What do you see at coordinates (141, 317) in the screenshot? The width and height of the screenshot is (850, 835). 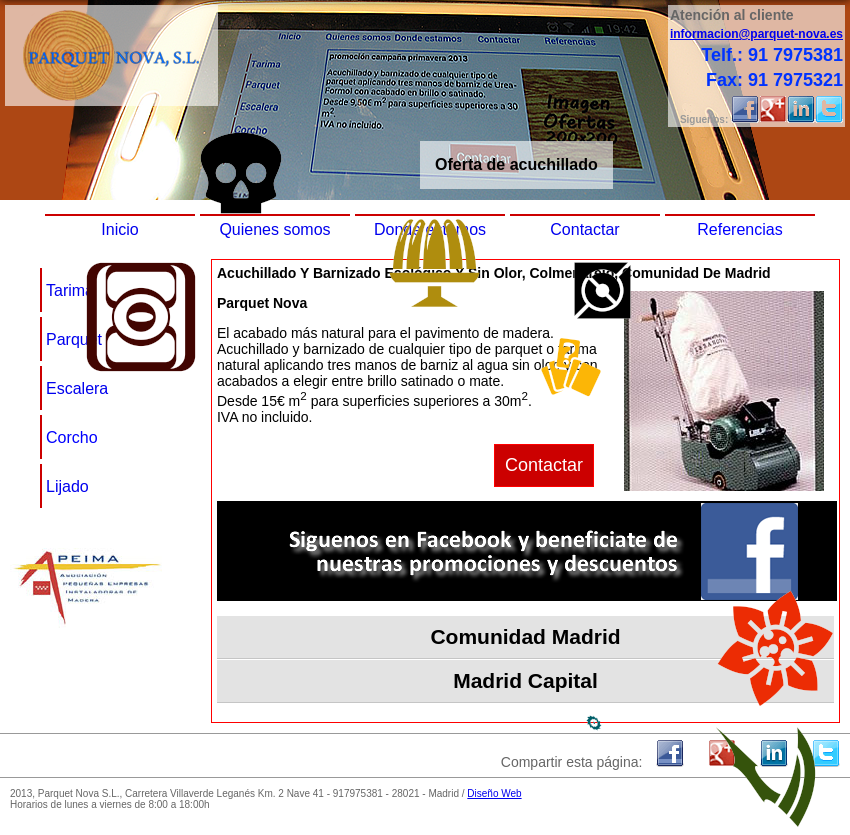 I see `abstract game piece or token indicator` at bounding box center [141, 317].